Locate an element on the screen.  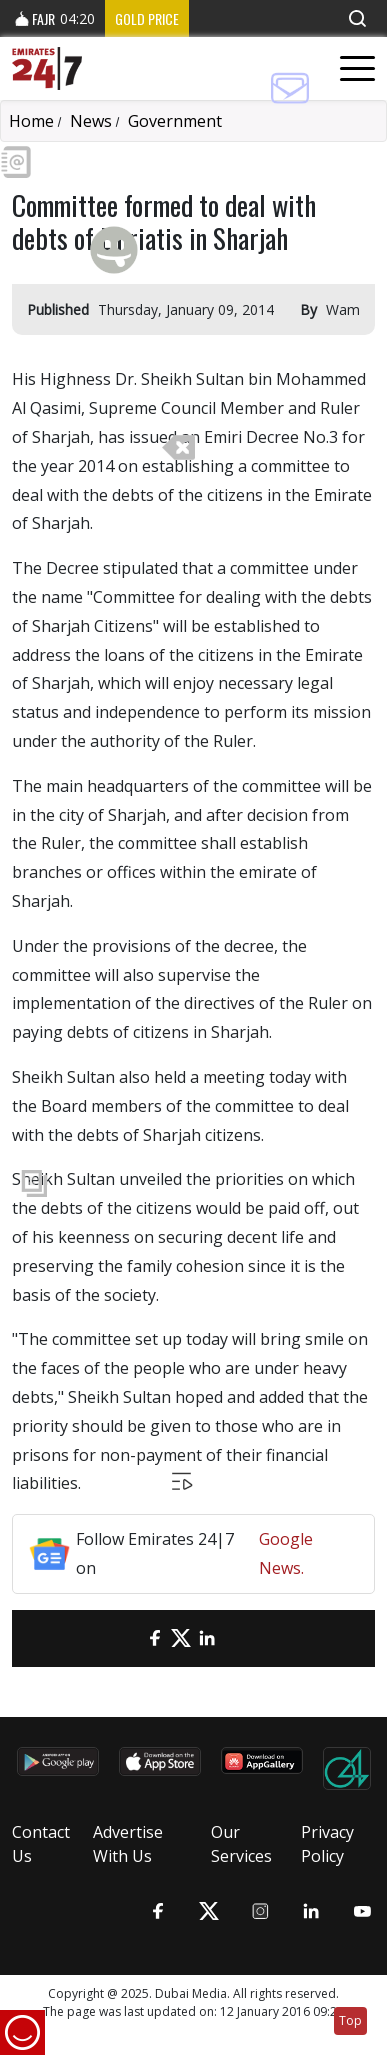
clear or remove a tag is located at coordinates (178, 447).